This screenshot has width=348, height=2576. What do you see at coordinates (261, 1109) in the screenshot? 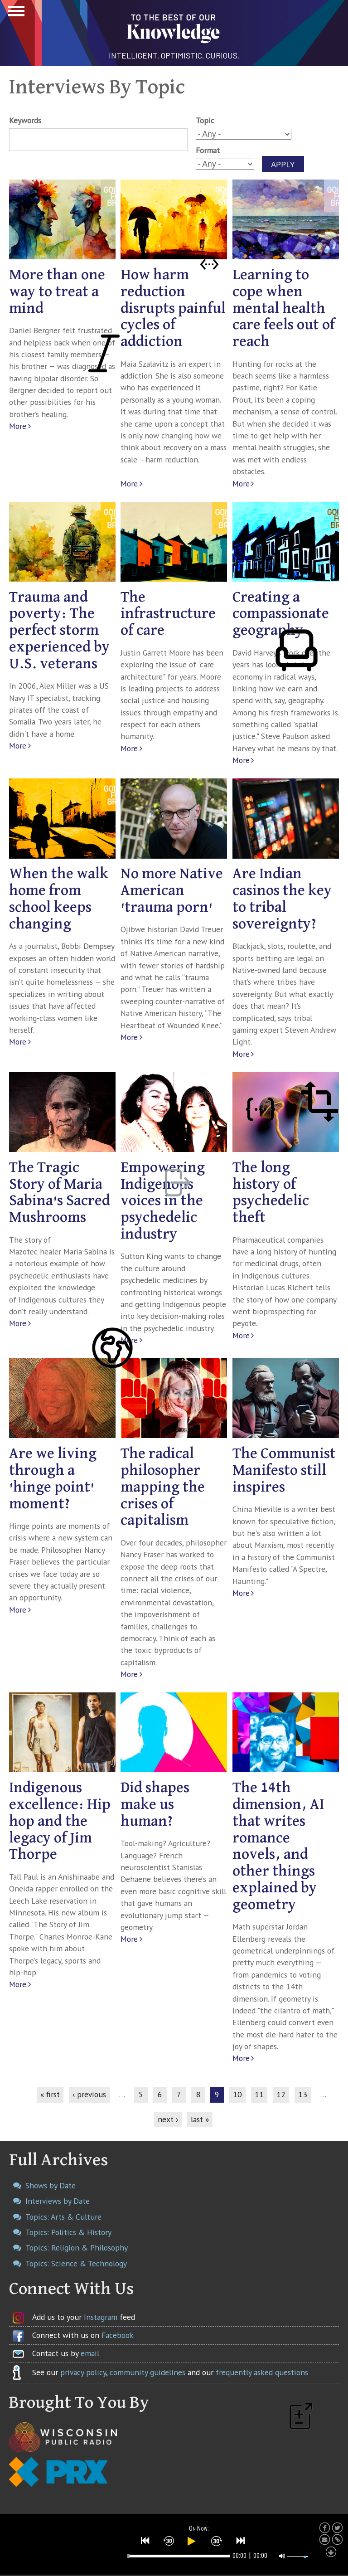
I see `view code snippets or embedded content` at bounding box center [261, 1109].